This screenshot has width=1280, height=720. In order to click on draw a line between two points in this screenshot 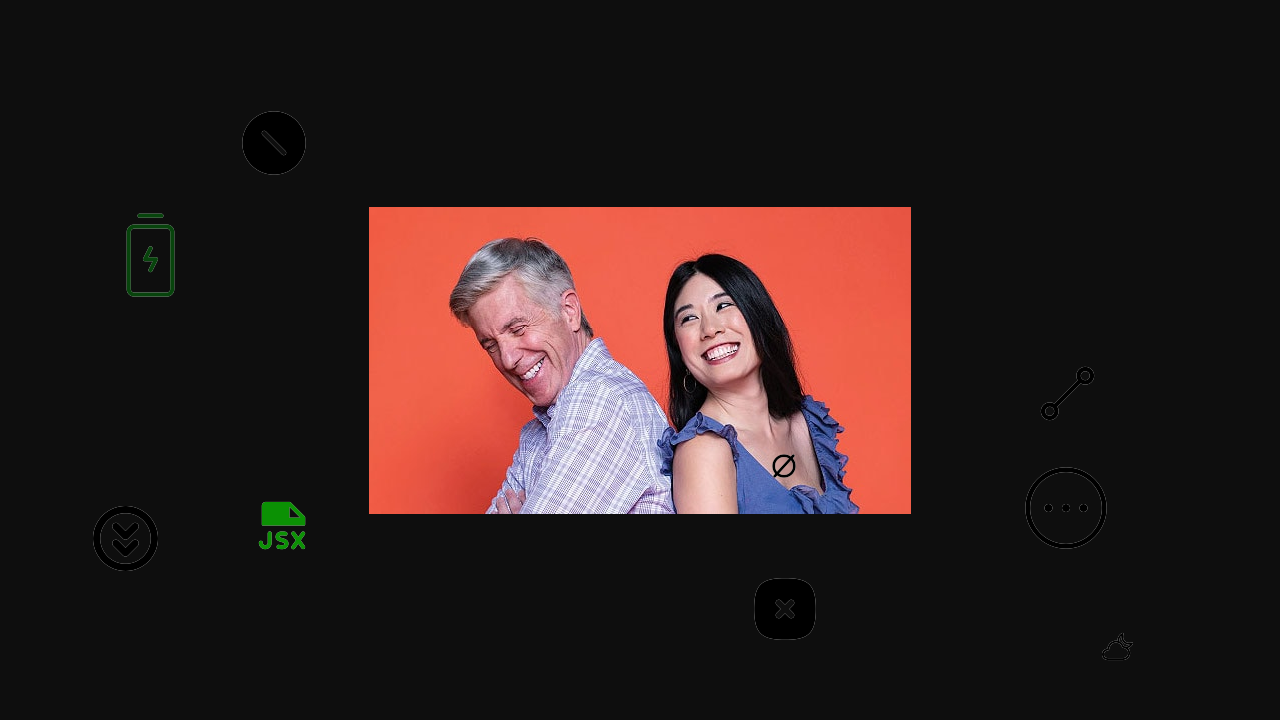, I will do `click(1067, 393)`.